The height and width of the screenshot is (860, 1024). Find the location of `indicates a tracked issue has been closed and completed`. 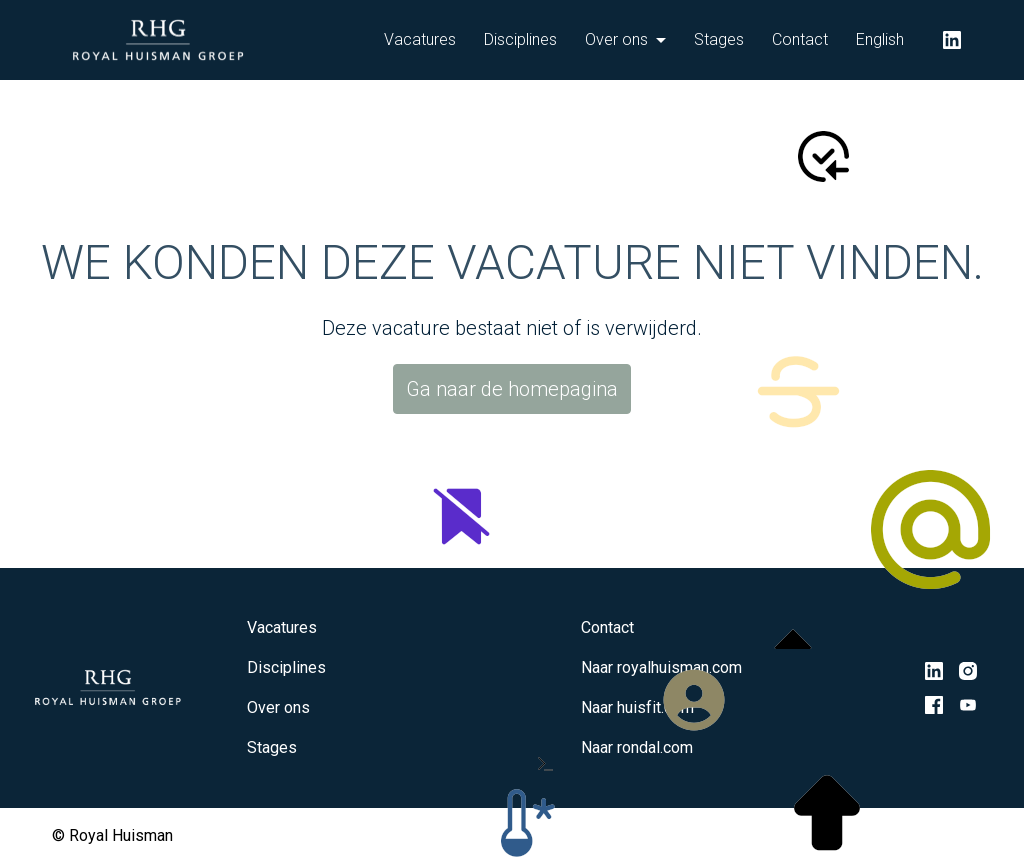

indicates a tracked issue has been closed and completed is located at coordinates (823, 156).